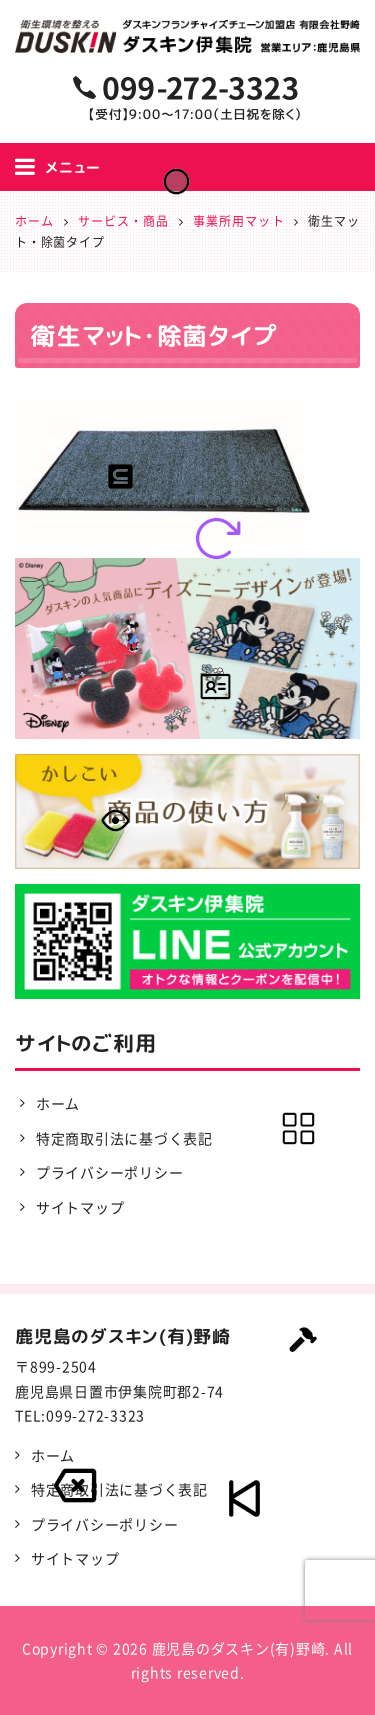 The width and height of the screenshot is (375, 1715). Describe the element at coordinates (216, 538) in the screenshot. I see `refresh or reload content` at that location.